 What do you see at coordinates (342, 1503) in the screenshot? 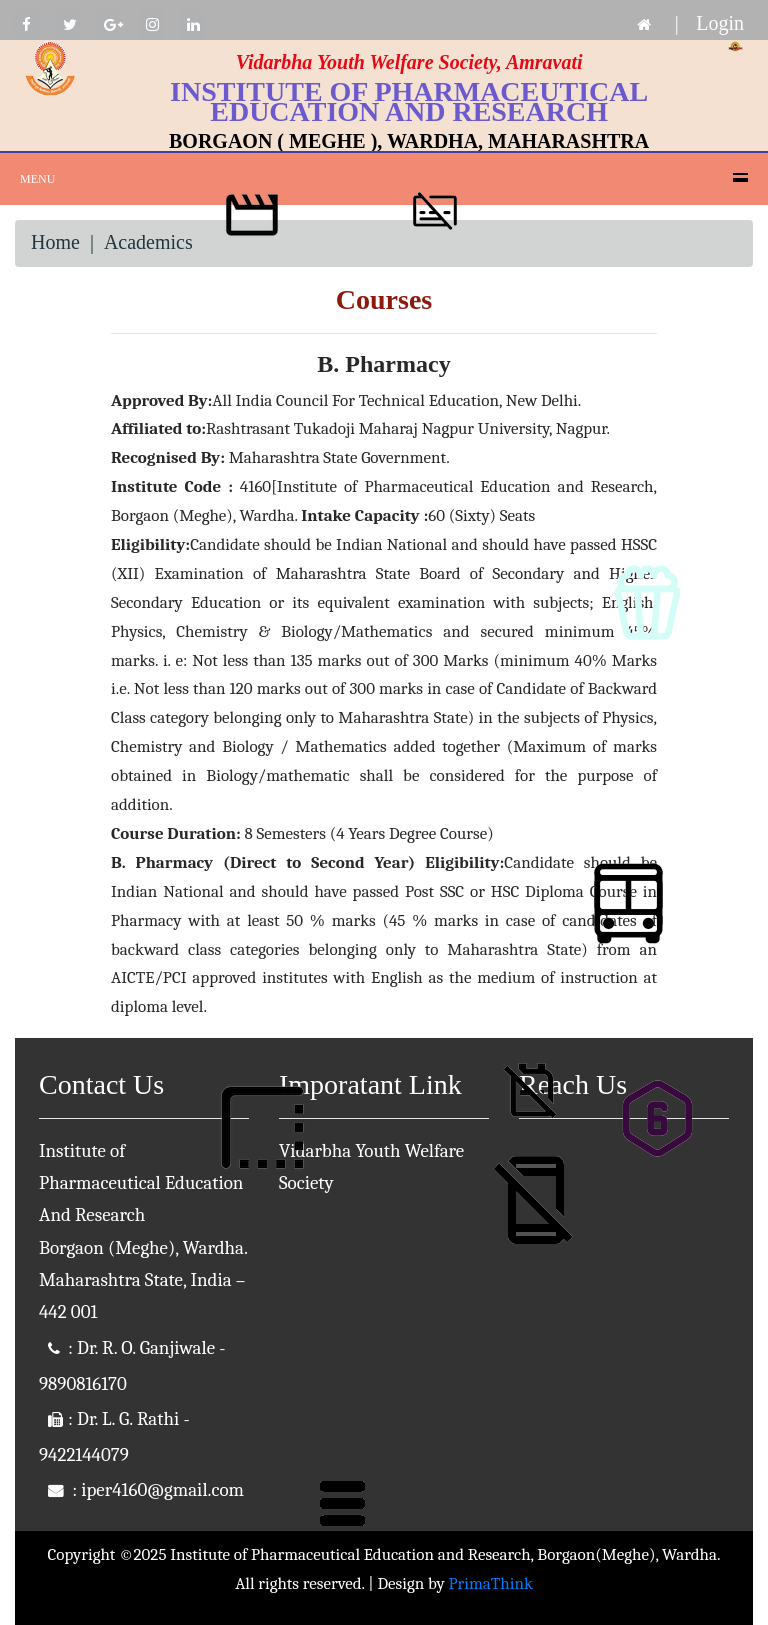
I see `view data in row format` at bounding box center [342, 1503].